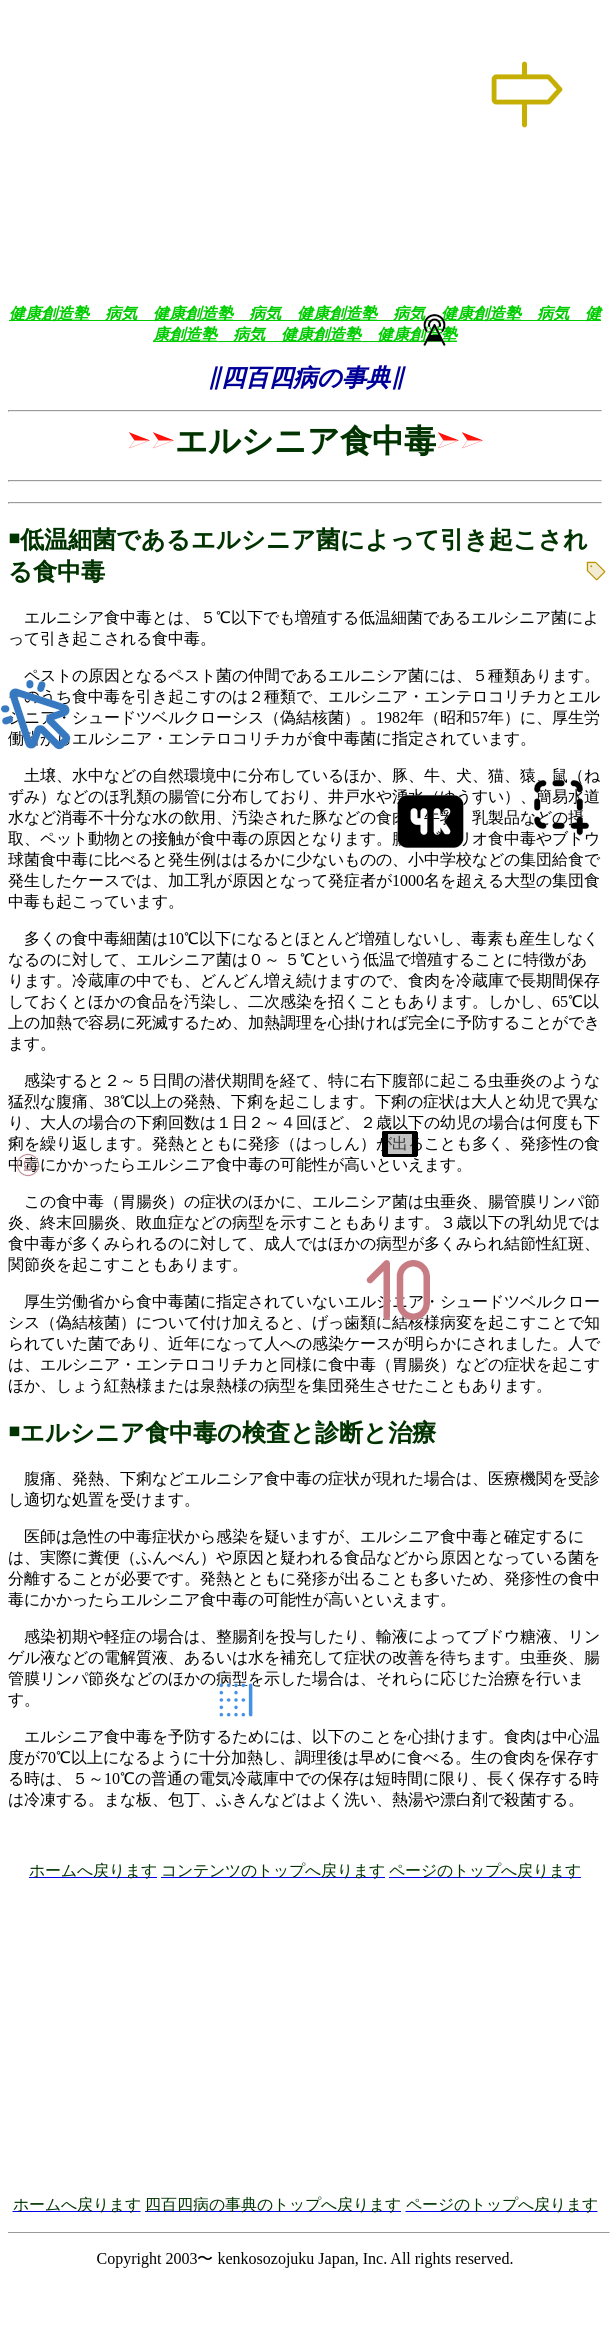 This screenshot has width=610, height=2349. I want to click on switch to tablet view or layout, so click(400, 1144).